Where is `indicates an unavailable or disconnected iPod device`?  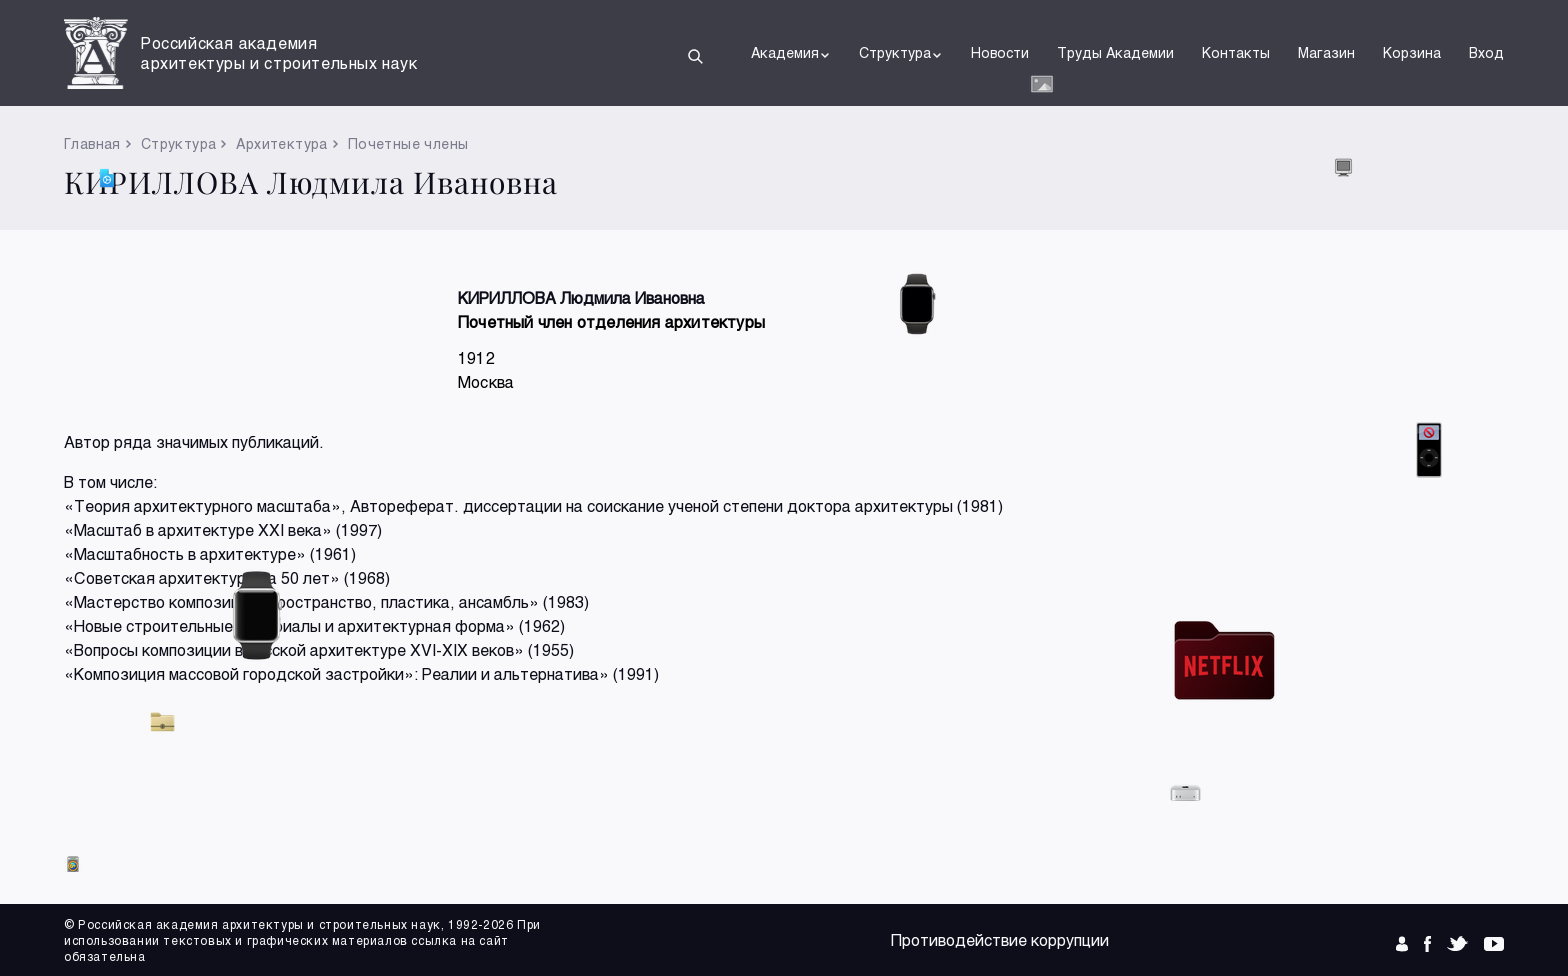
indicates an unavailable or disconnected iPod device is located at coordinates (1429, 450).